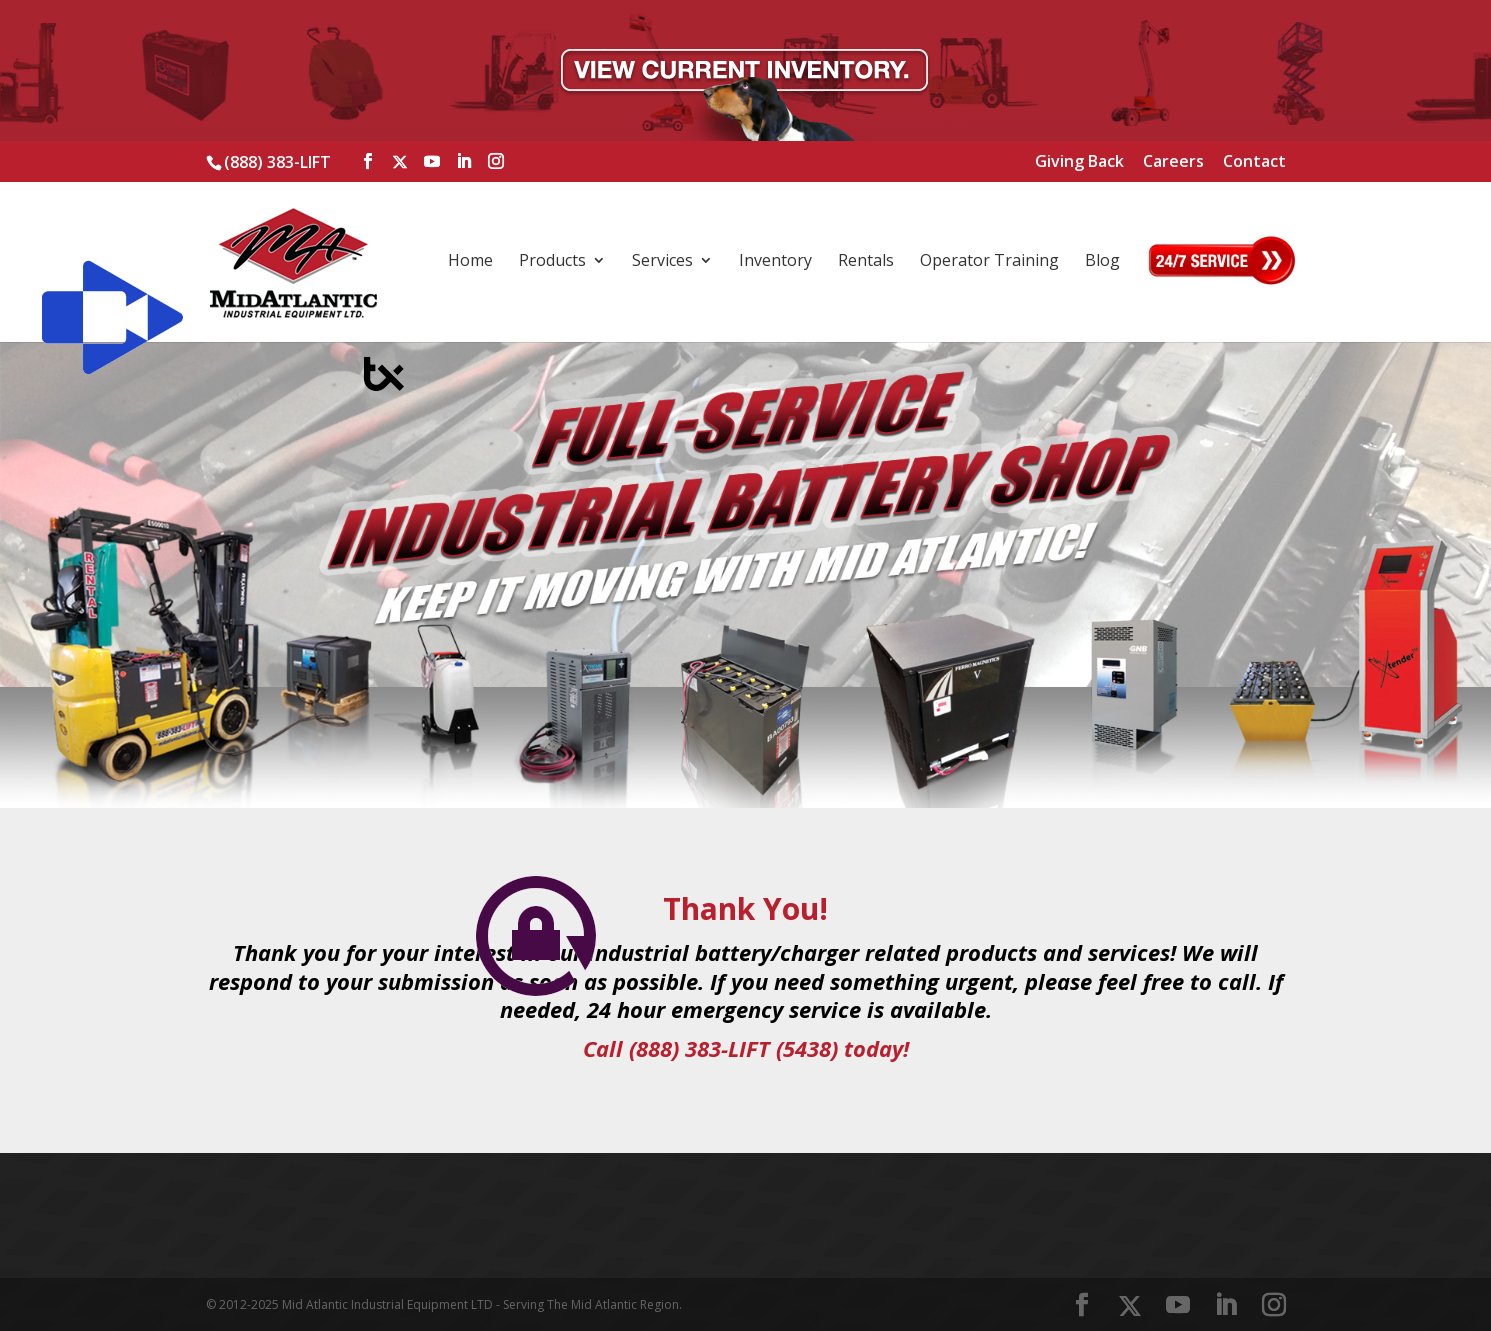 The width and height of the screenshot is (1491, 1331). What do you see at coordinates (536, 936) in the screenshot?
I see `screen rotation is locked` at bounding box center [536, 936].